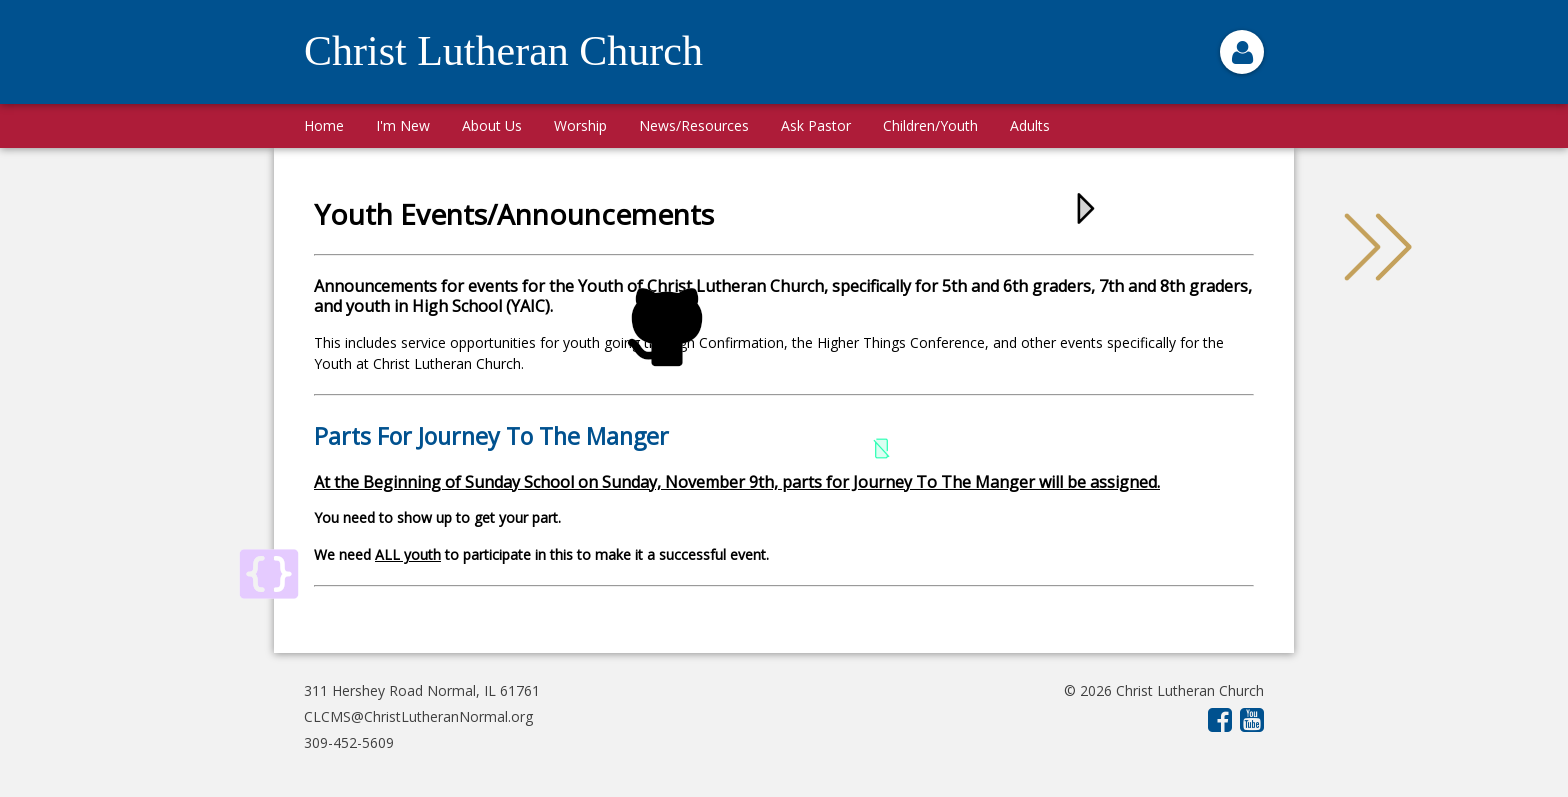 This screenshot has width=1568, height=797. What do you see at coordinates (269, 574) in the screenshot?
I see `access code editor or developer tools` at bounding box center [269, 574].